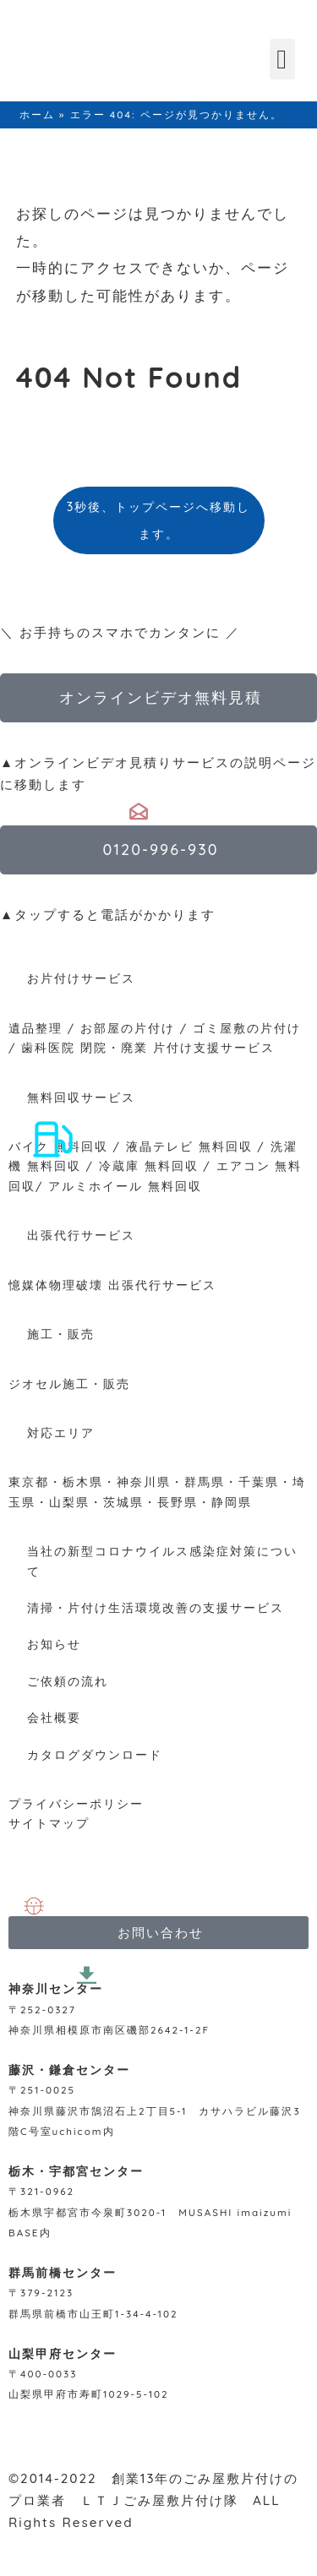 This screenshot has height=2576, width=317. Describe the element at coordinates (86, 1974) in the screenshot. I see `download a file or content` at that location.